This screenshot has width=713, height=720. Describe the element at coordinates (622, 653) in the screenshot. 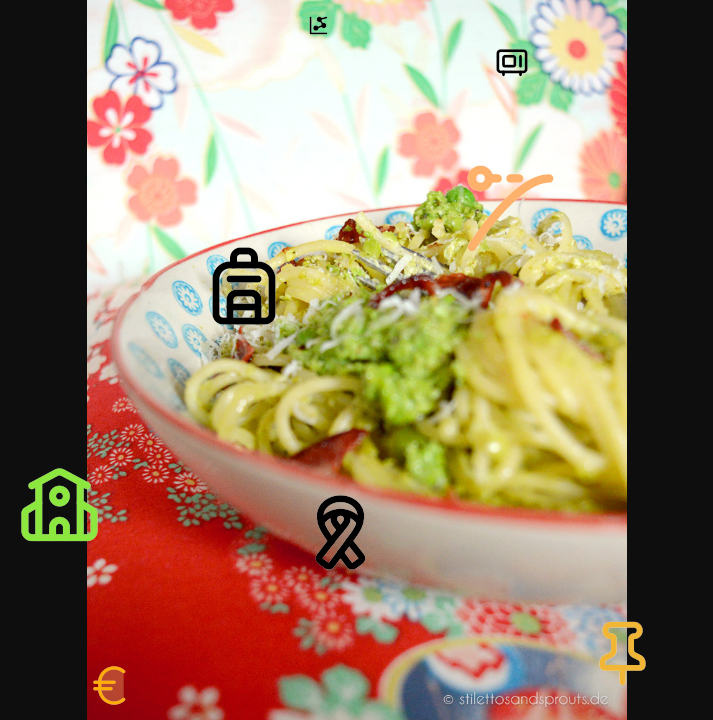

I see `pin an item to keep it visible` at that location.